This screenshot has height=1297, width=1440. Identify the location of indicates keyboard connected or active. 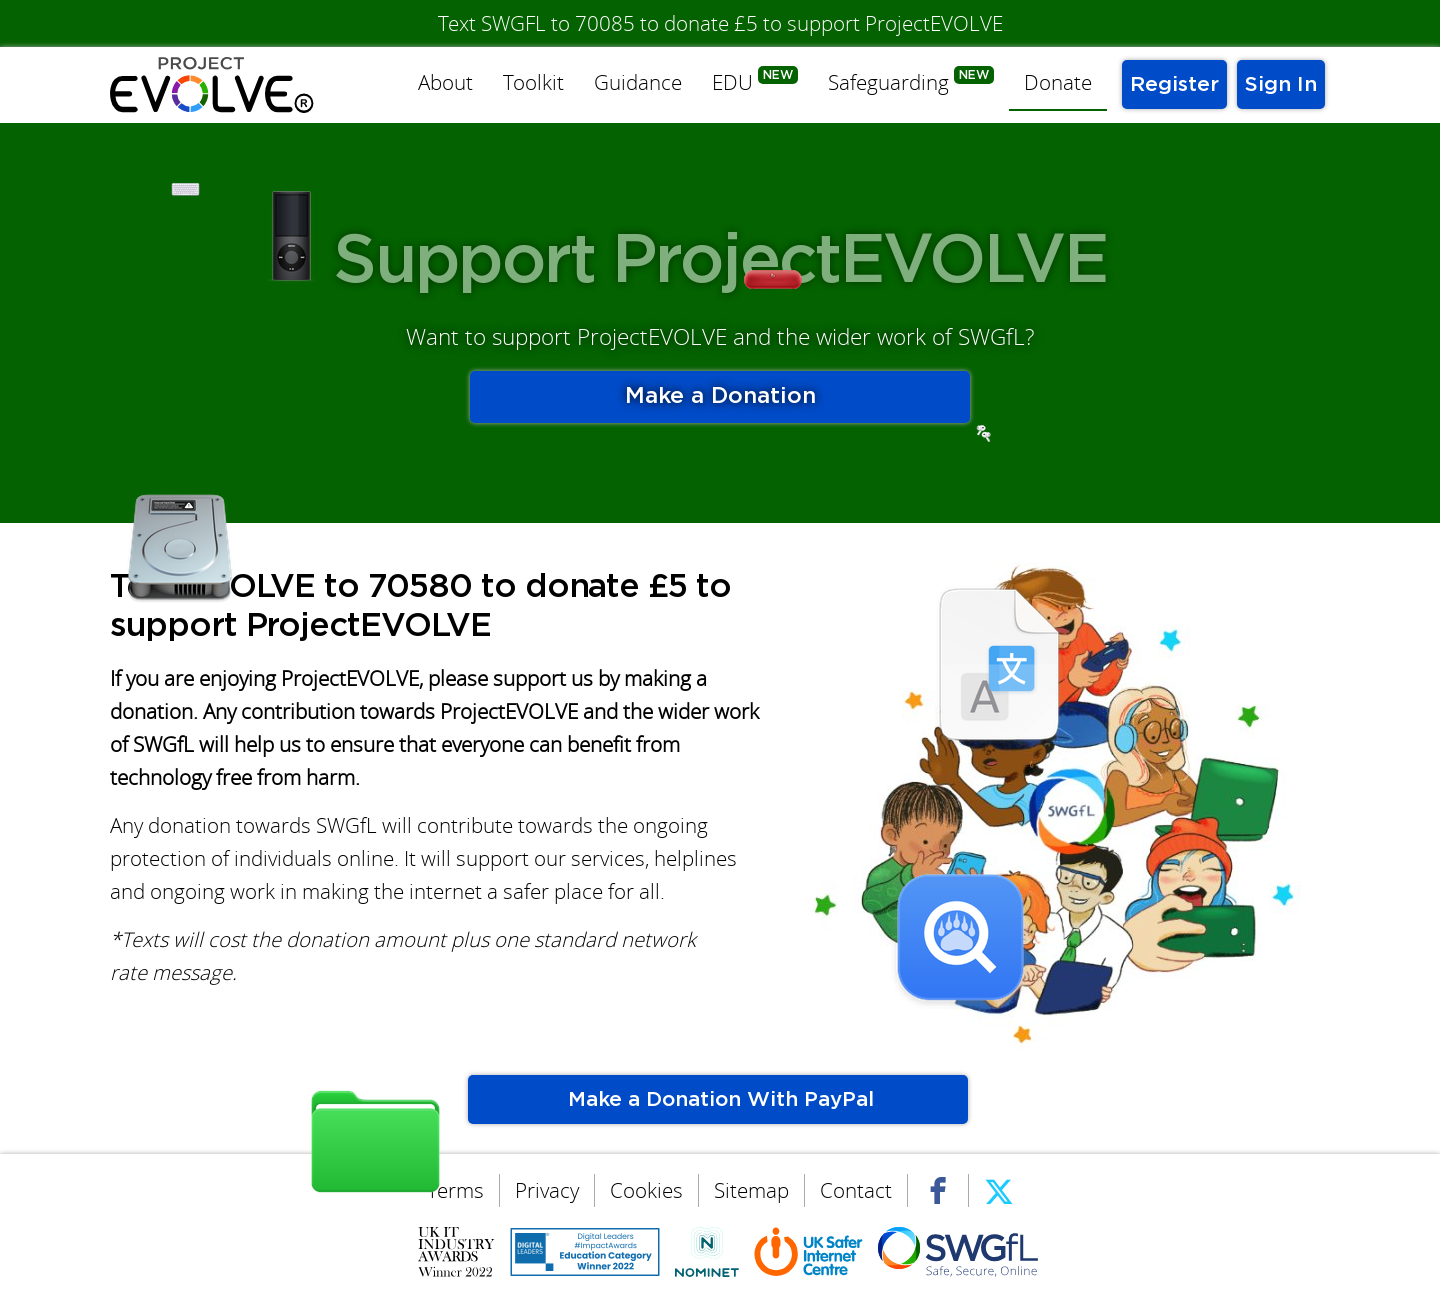
(185, 189).